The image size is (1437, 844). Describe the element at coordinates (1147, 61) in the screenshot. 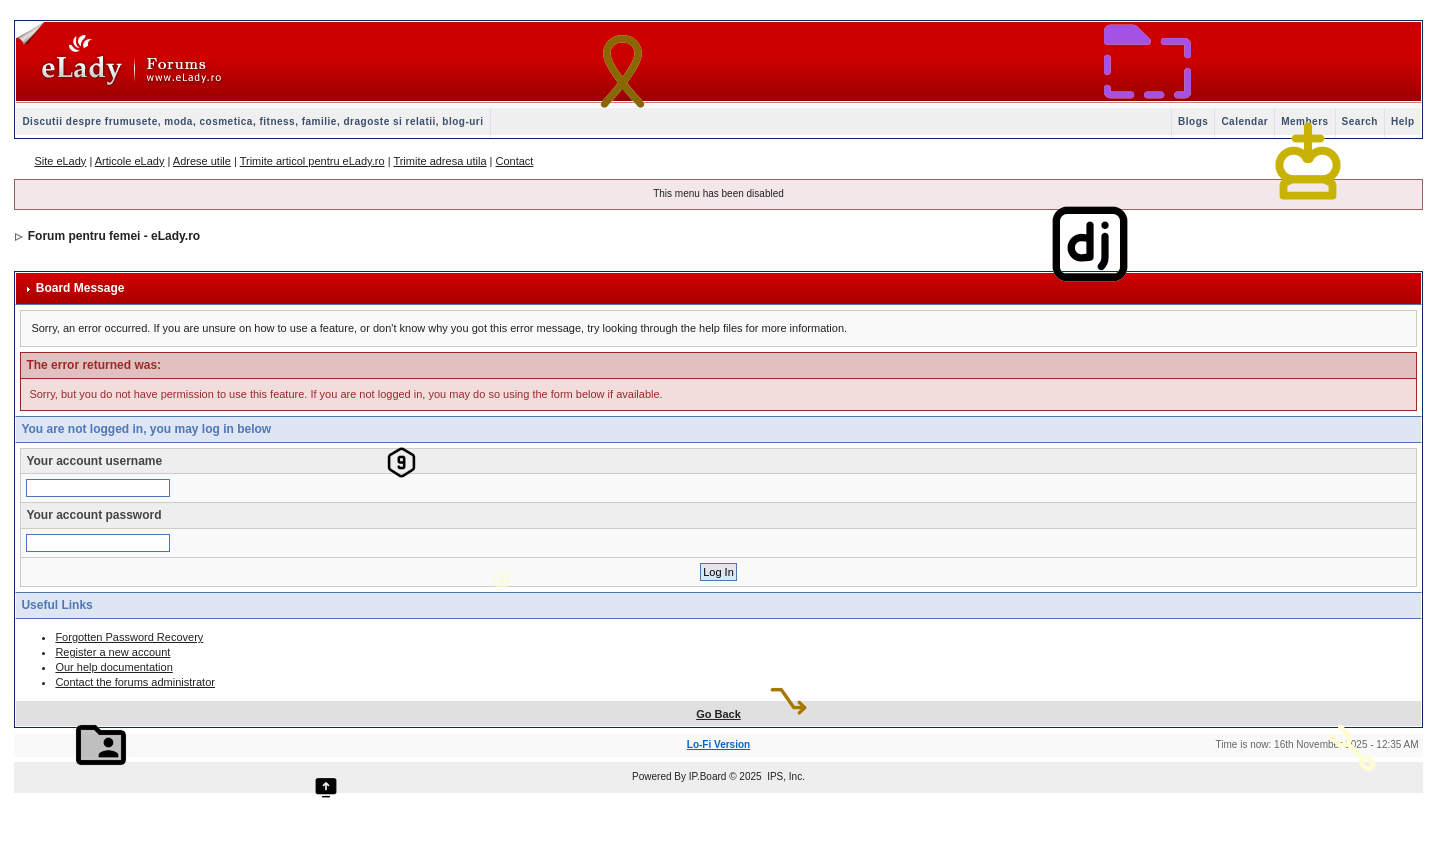

I see `create a new folder` at that location.